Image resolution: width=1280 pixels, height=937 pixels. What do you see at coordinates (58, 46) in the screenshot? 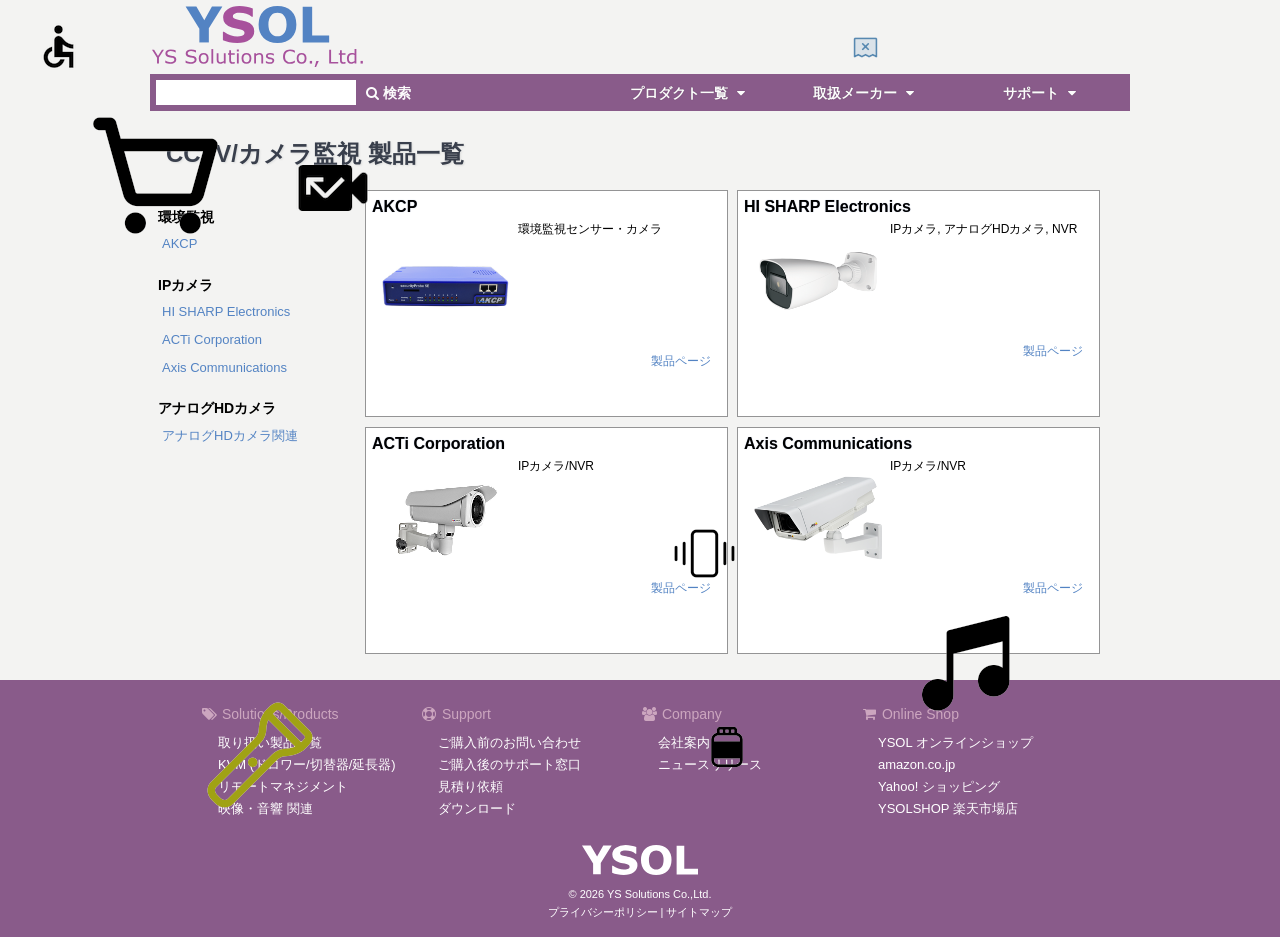
I see `indicates wheelchair accessibility` at bounding box center [58, 46].